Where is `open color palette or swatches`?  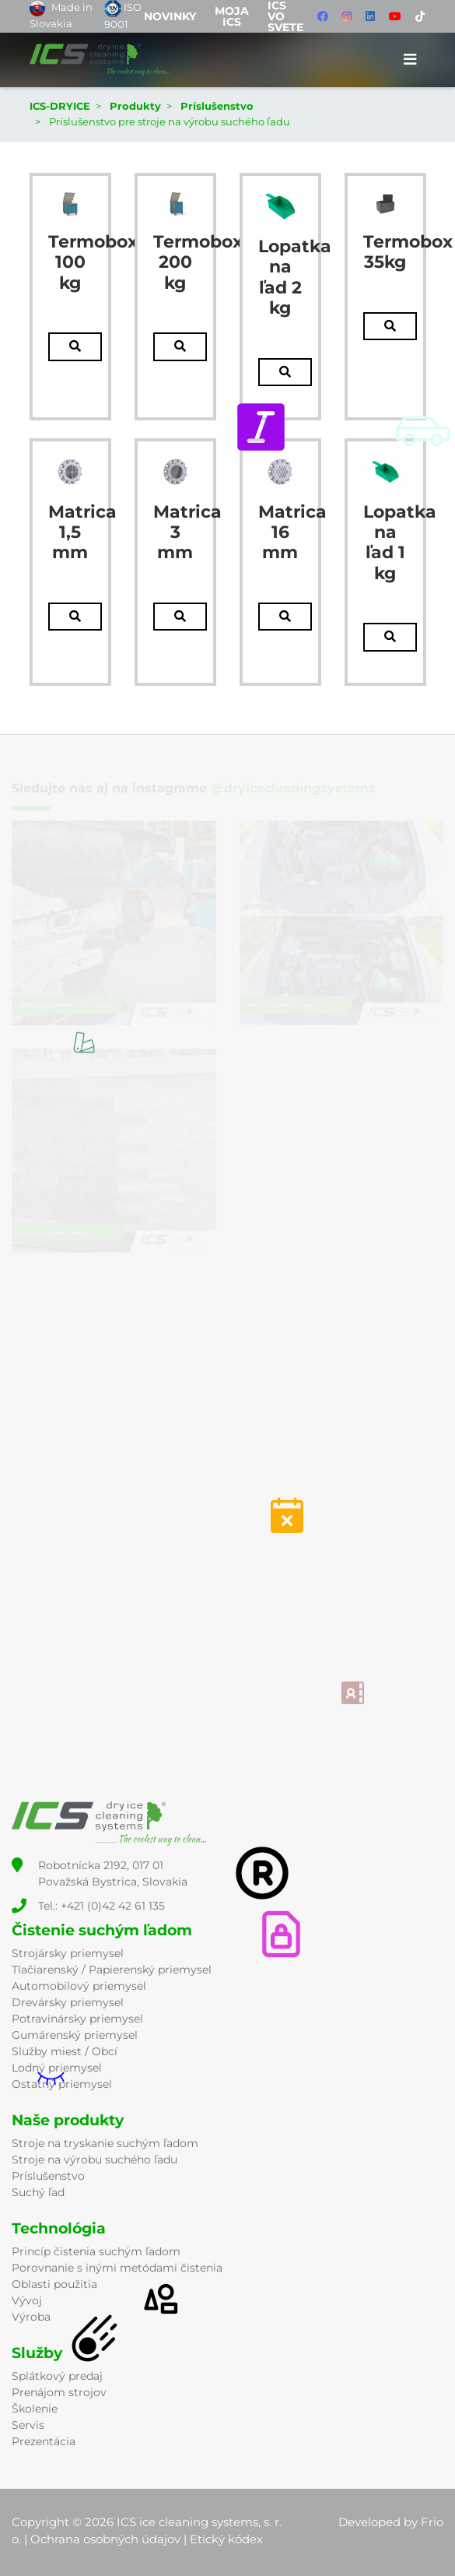 open color palette or swatches is located at coordinates (83, 1043).